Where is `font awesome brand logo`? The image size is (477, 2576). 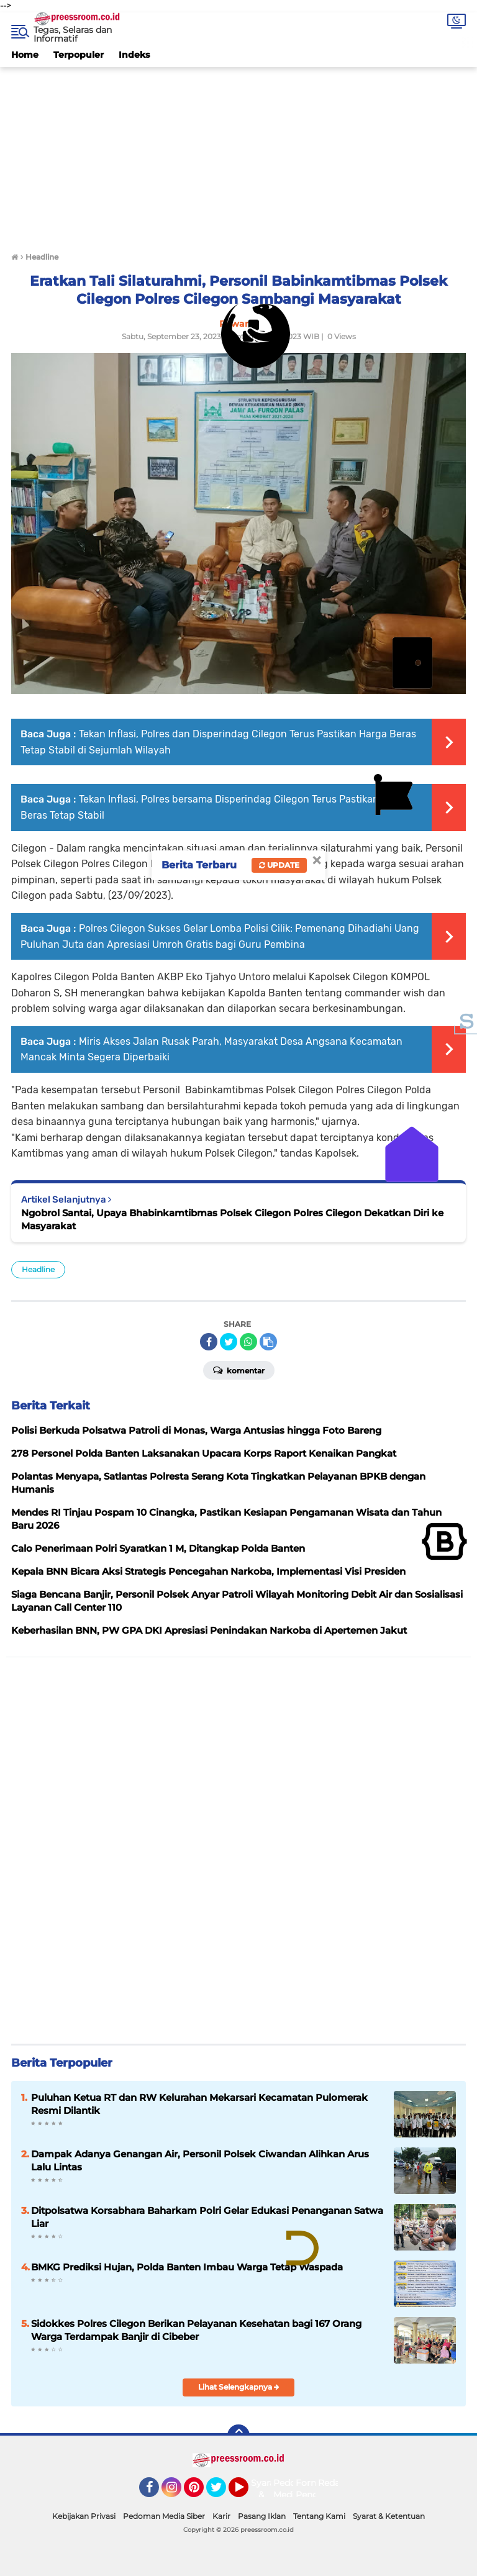 font awesome brand logo is located at coordinates (393, 794).